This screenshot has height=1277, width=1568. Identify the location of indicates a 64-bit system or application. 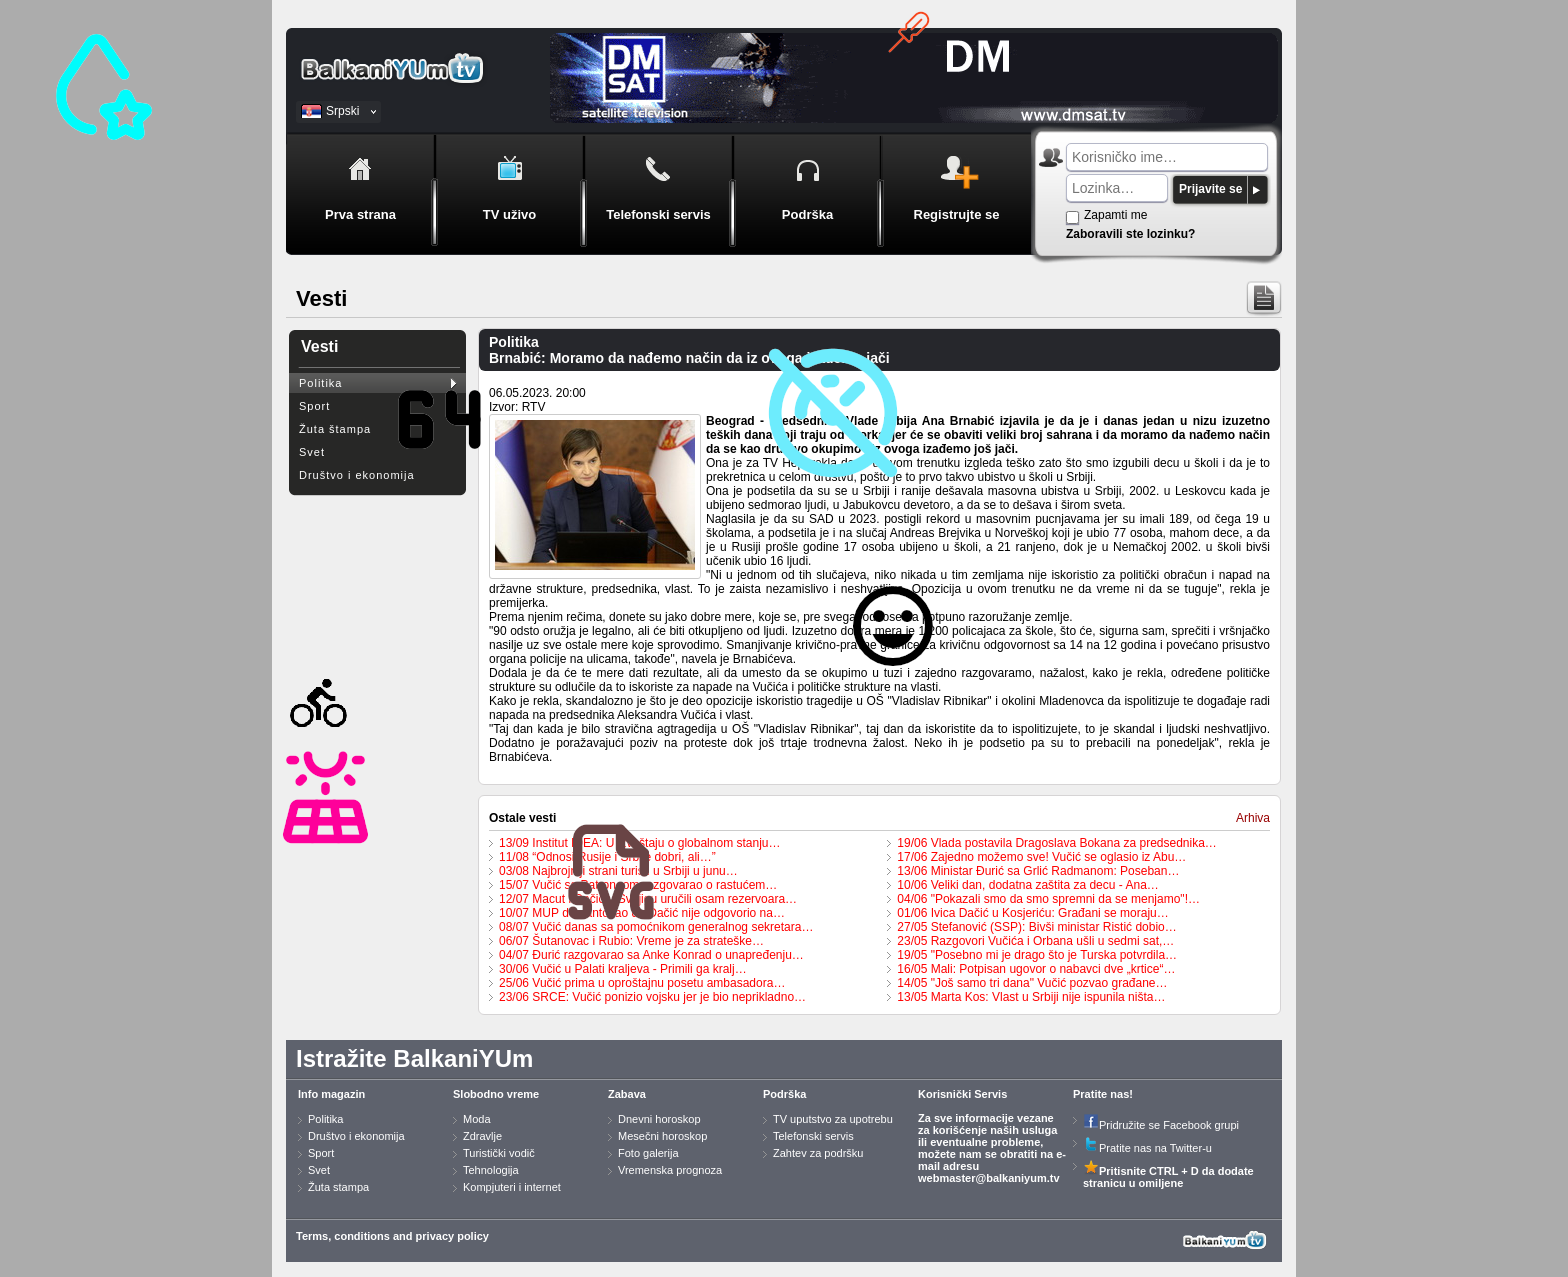
(439, 419).